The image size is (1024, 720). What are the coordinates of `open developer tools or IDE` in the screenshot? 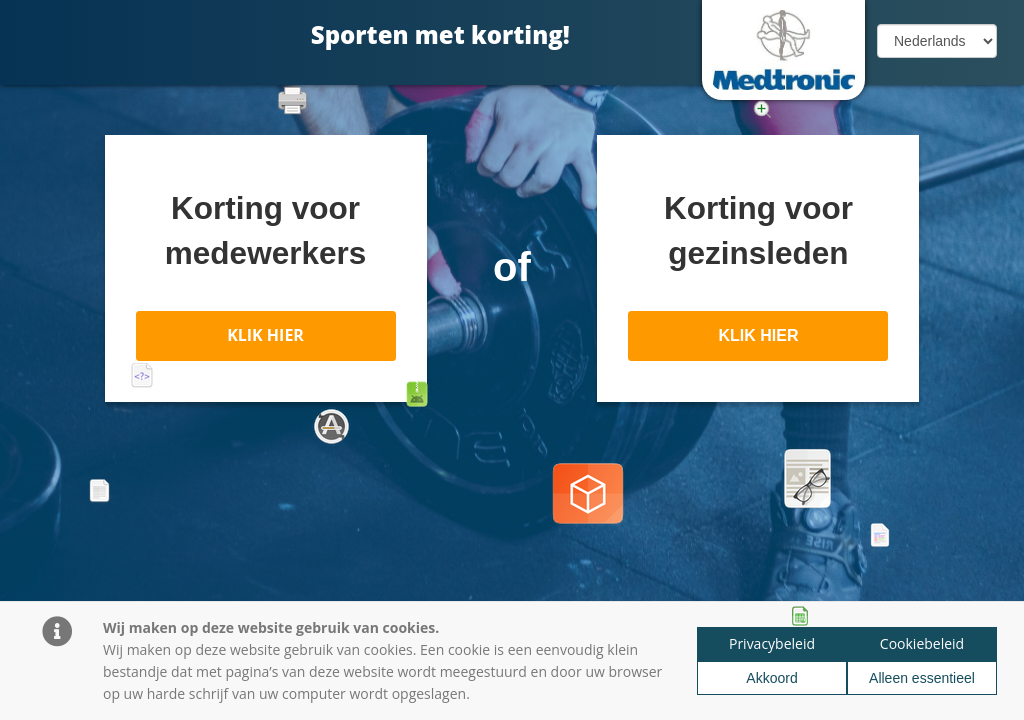 It's located at (880, 535).